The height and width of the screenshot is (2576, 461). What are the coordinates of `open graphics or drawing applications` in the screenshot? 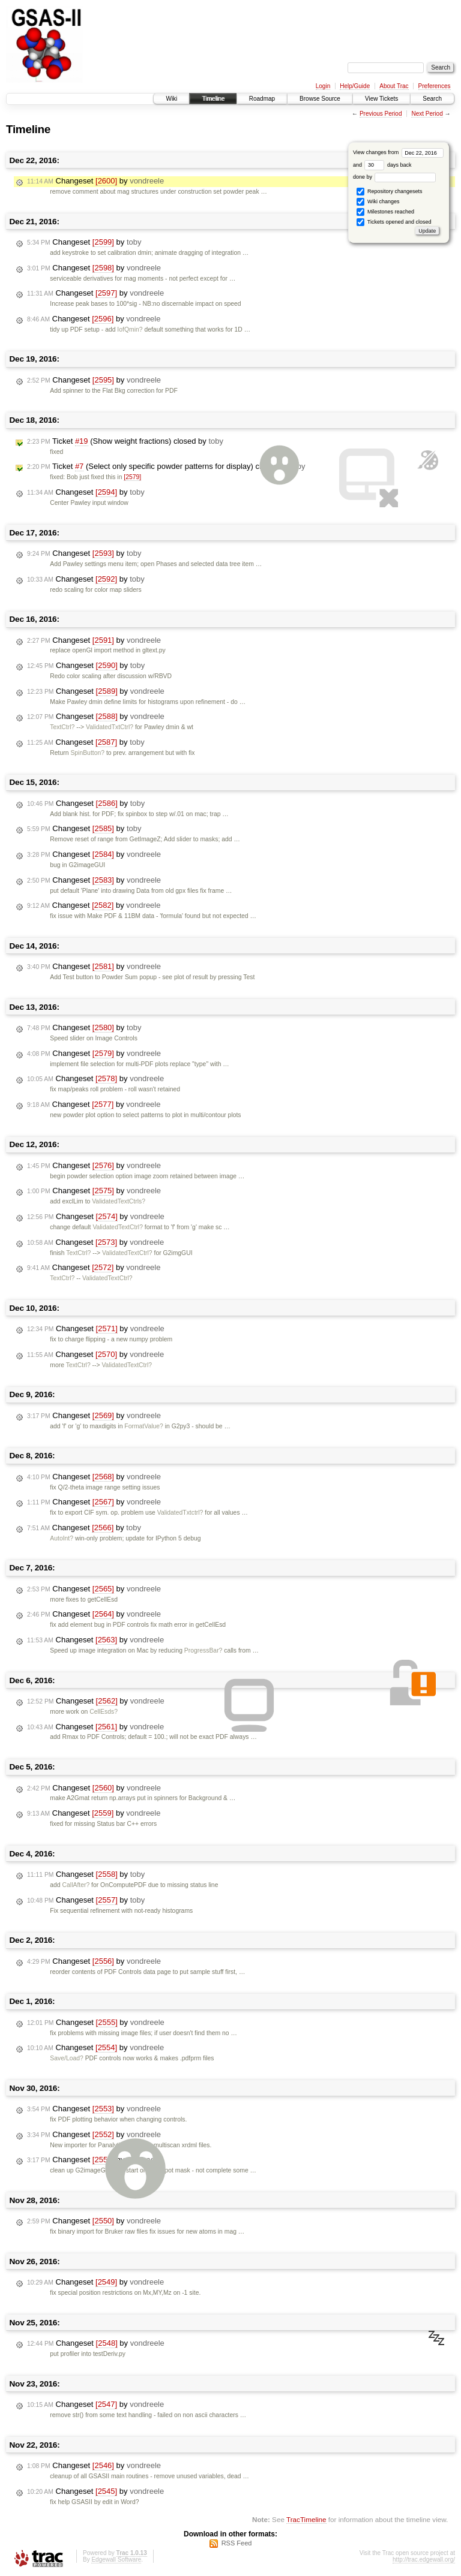 It's located at (427, 461).